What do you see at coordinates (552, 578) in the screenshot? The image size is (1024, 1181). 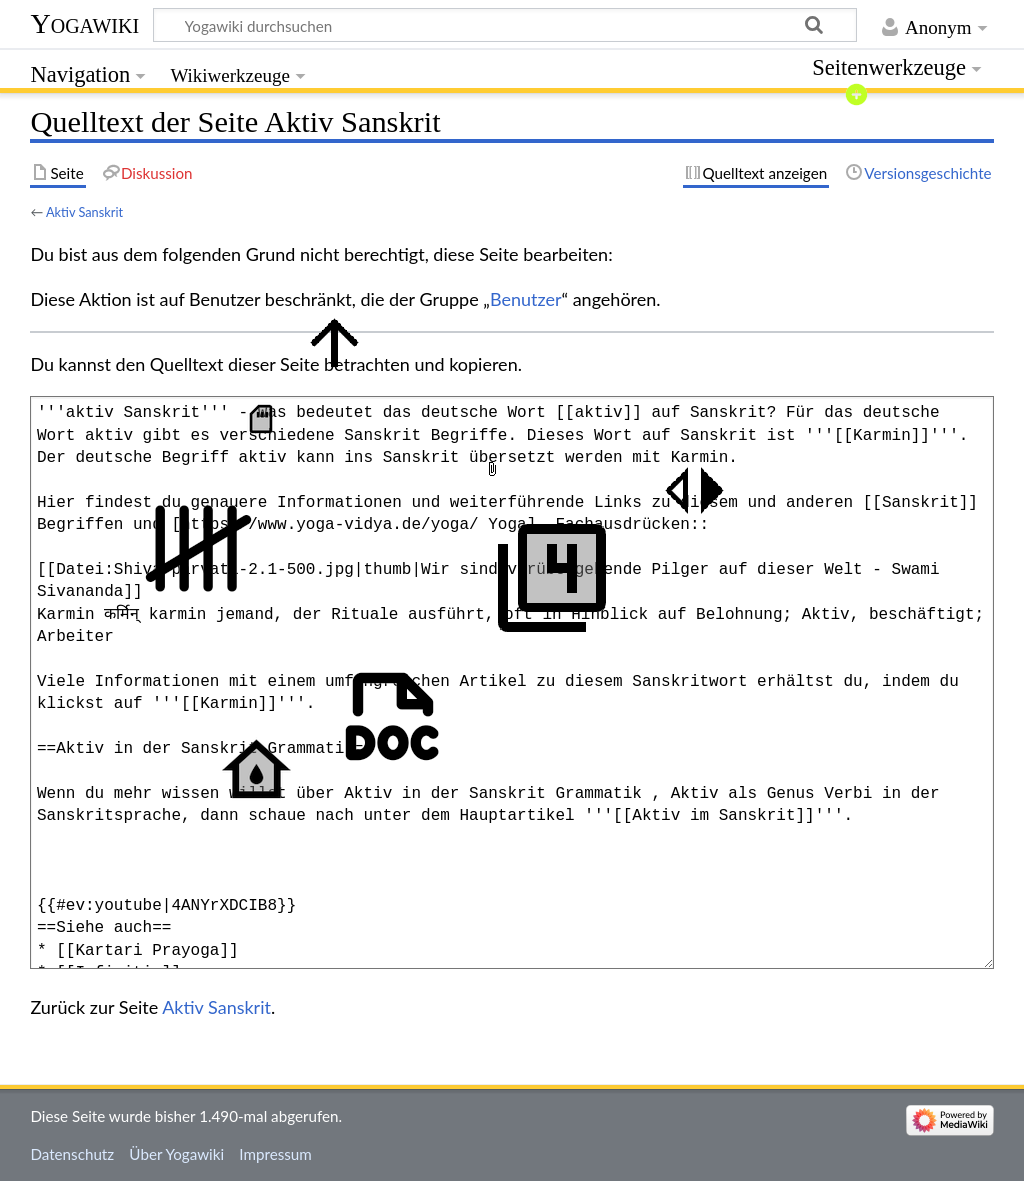 I see `select 4 images or items` at bounding box center [552, 578].